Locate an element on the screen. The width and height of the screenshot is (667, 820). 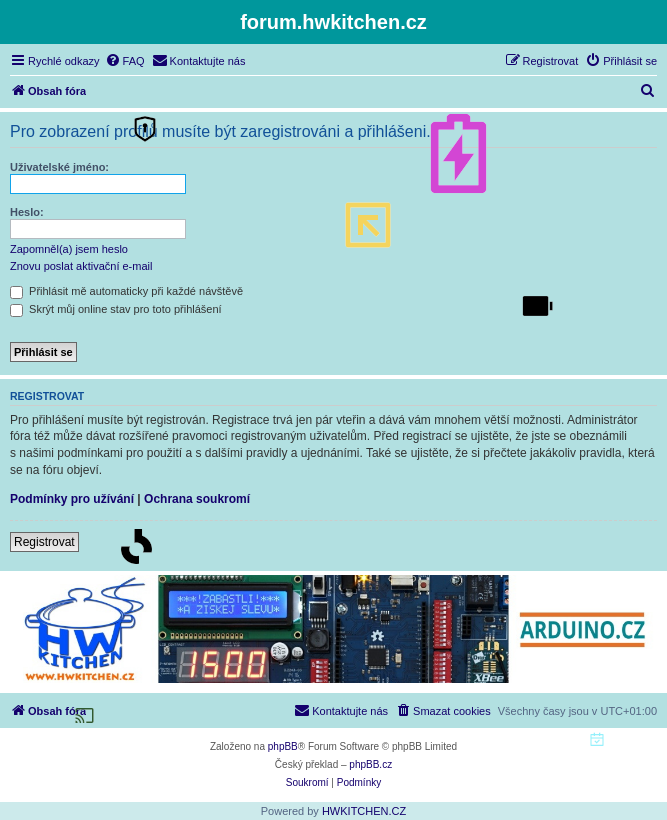
navigate back and up one level is located at coordinates (368, 225).